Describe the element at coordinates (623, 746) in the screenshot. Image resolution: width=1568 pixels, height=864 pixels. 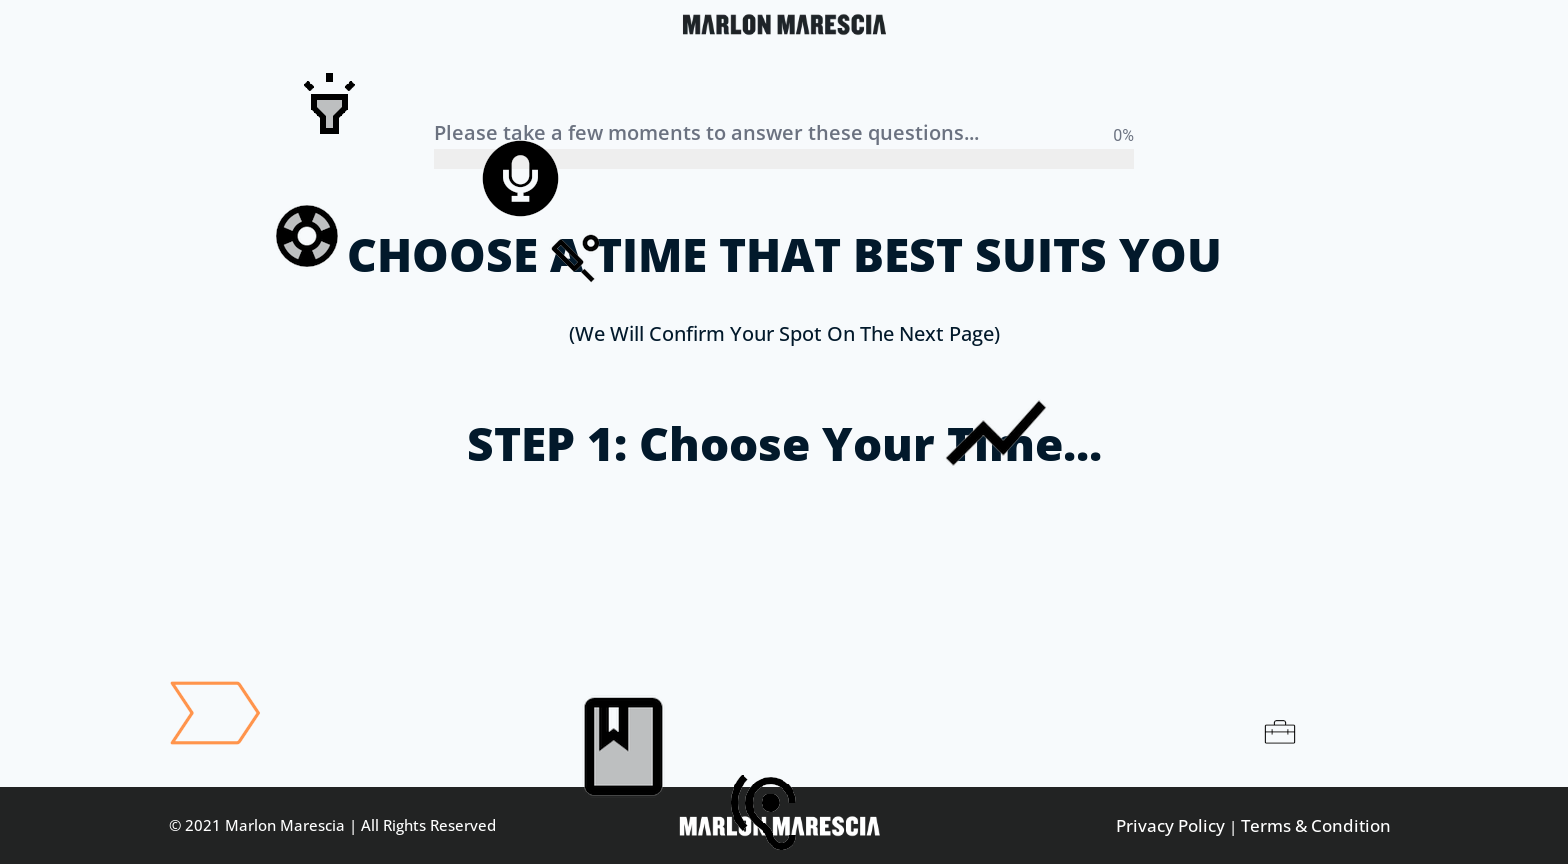
I see `access your saved bookmarks or reading list` at that location.